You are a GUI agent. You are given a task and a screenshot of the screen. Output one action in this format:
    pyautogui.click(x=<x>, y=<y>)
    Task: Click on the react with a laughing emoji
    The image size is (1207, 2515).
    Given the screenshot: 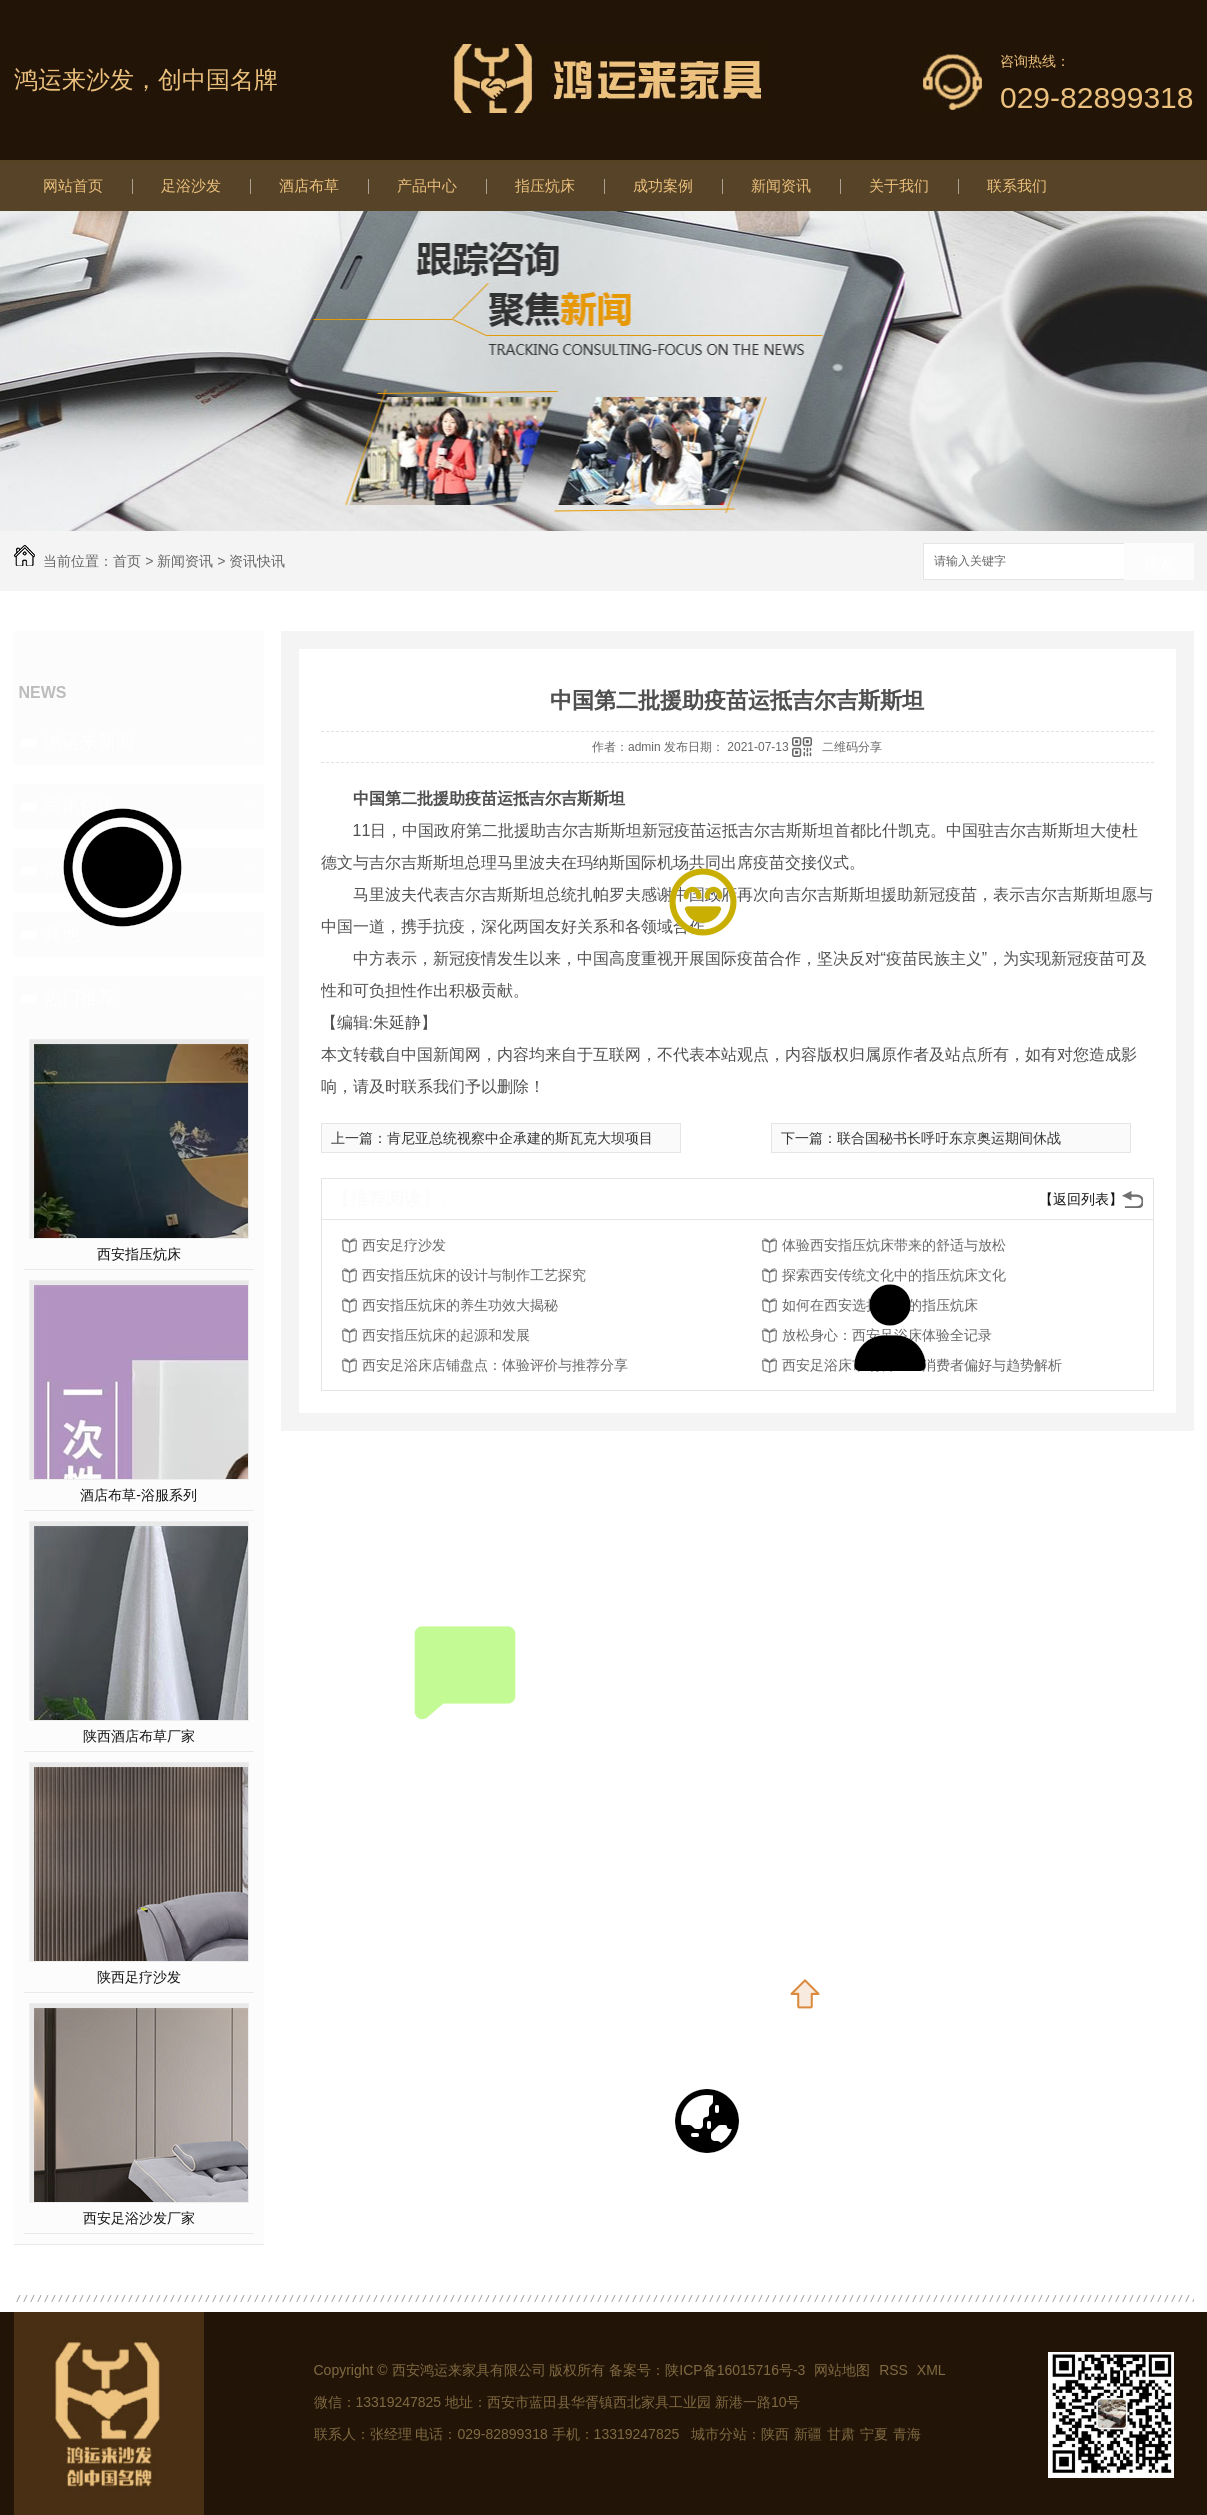 What is the action you would take?
    pyautogui.click(x=703, y=902)
    